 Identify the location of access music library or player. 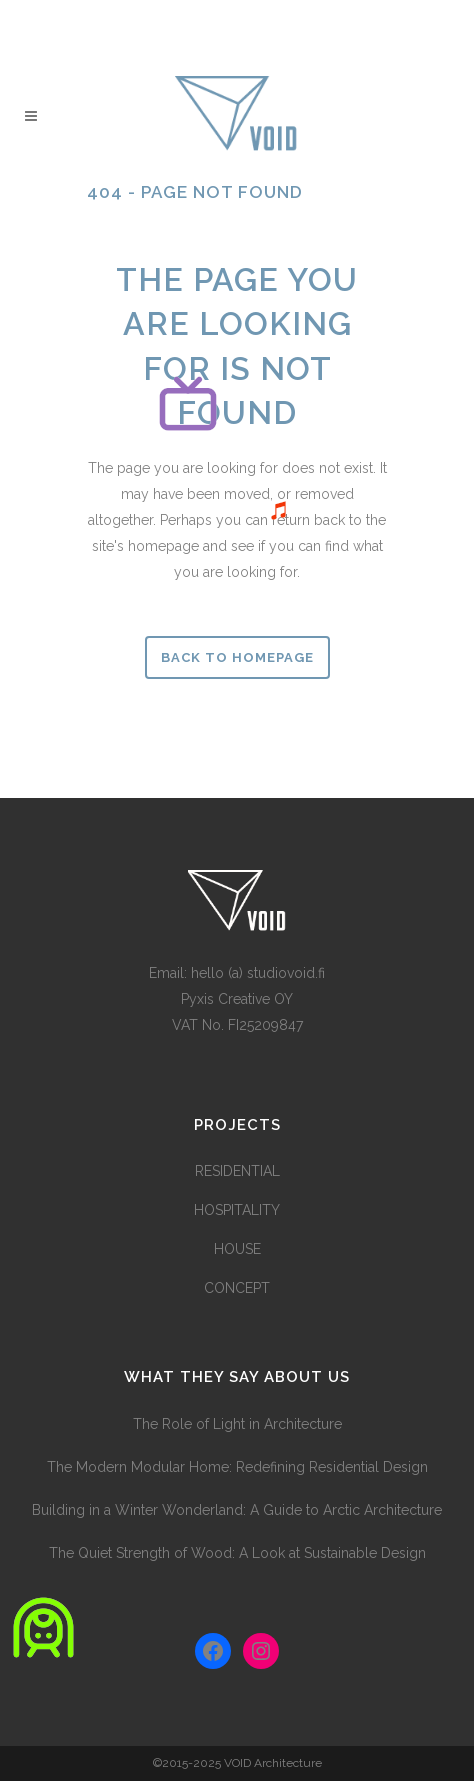
(278, 510).